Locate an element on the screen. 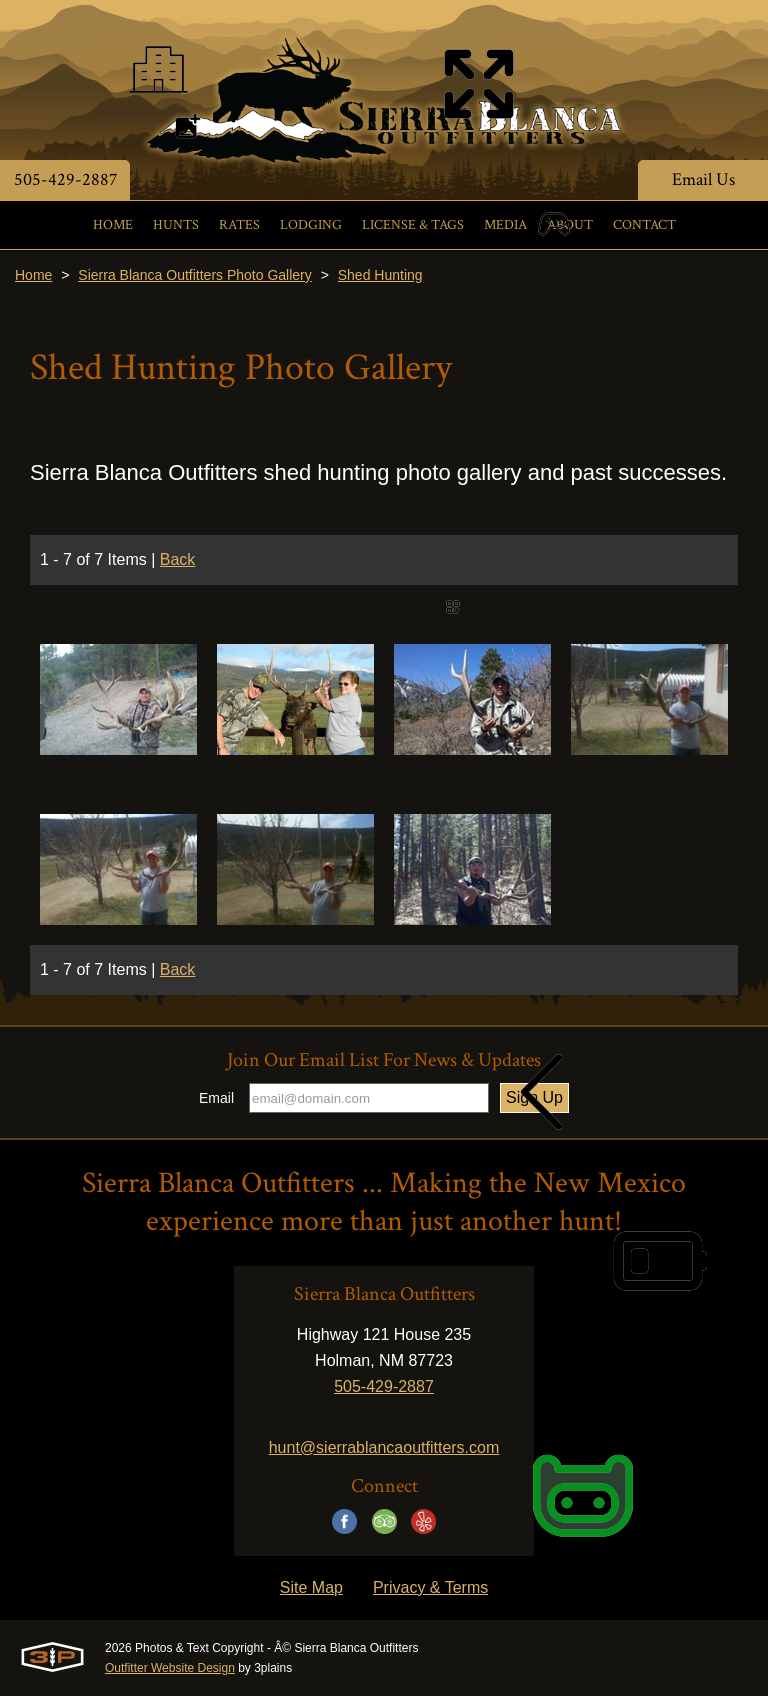 This screenshot has width=768, height=1696. add a new photo to your collection is located at coordinates (187, 126).